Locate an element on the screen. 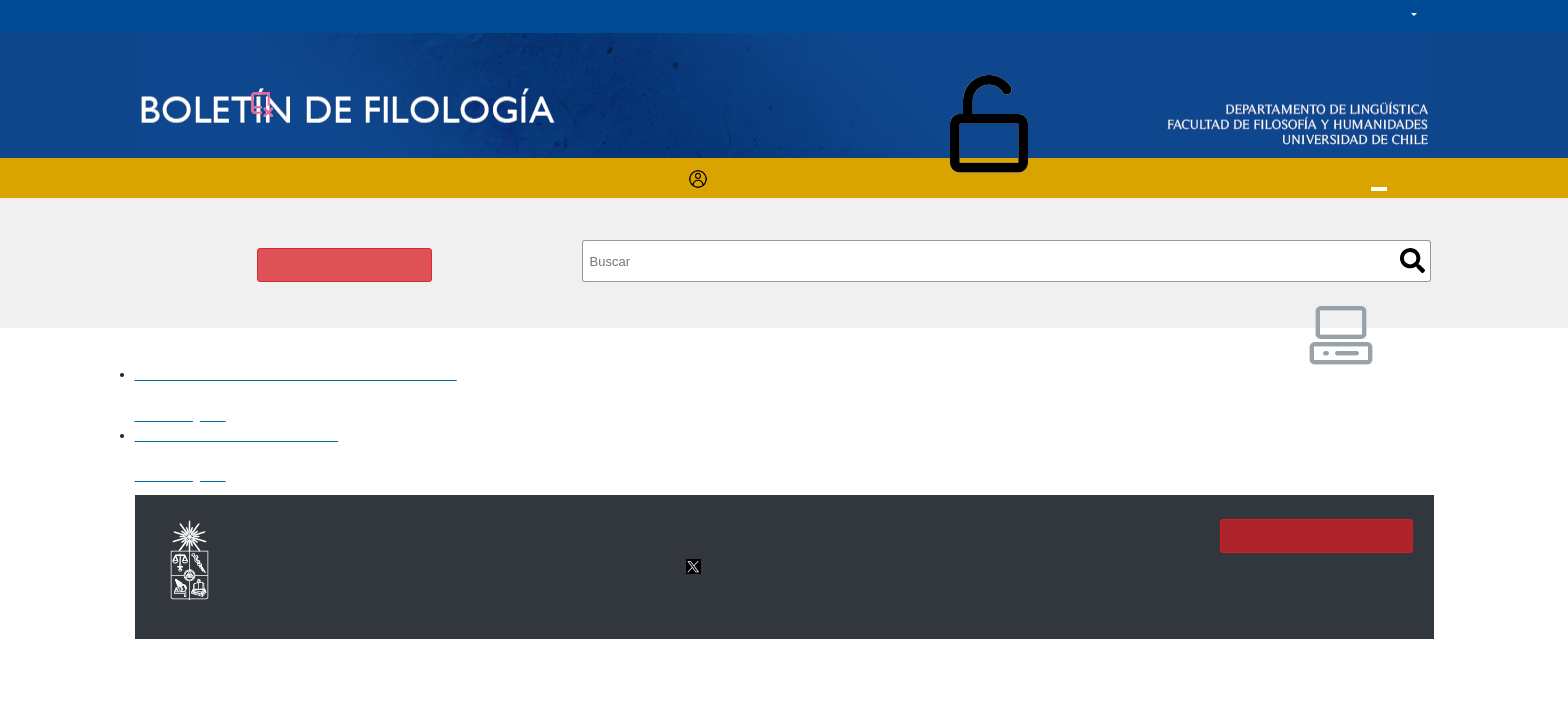 Image resolution: width=1568 pixels, height=720 pixels. indicates a deleted repository is located at coordinates (260, 104).